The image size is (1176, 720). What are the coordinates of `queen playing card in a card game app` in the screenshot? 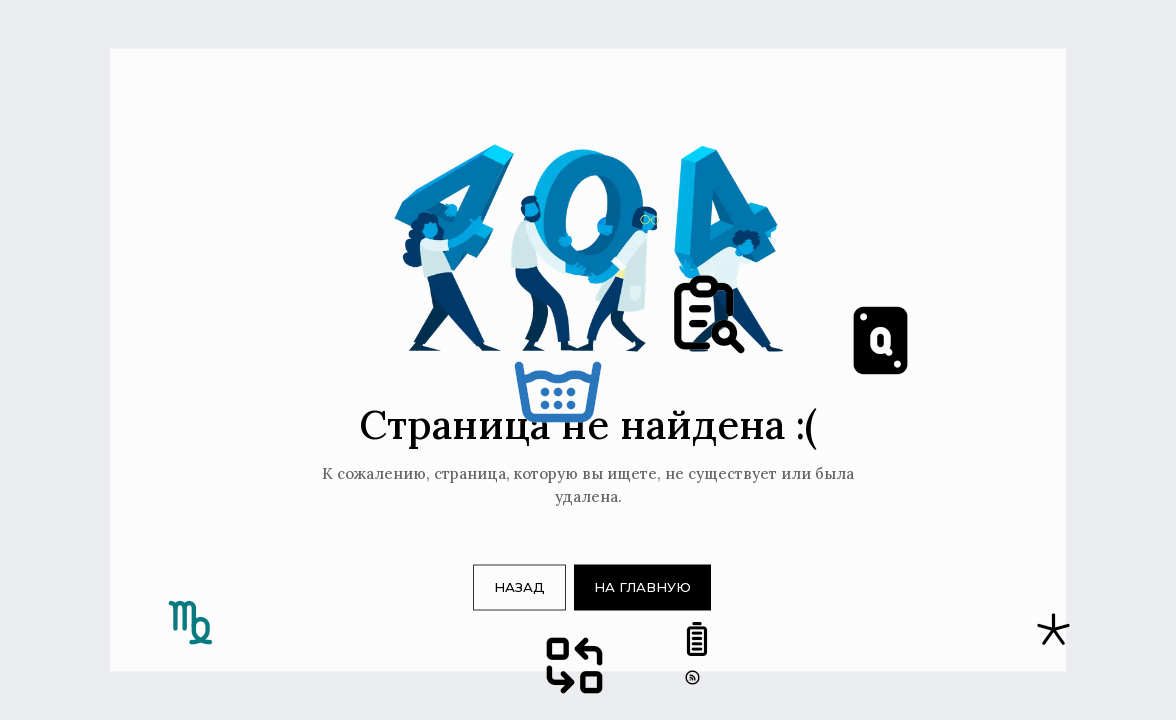 It's located at (880, 340).